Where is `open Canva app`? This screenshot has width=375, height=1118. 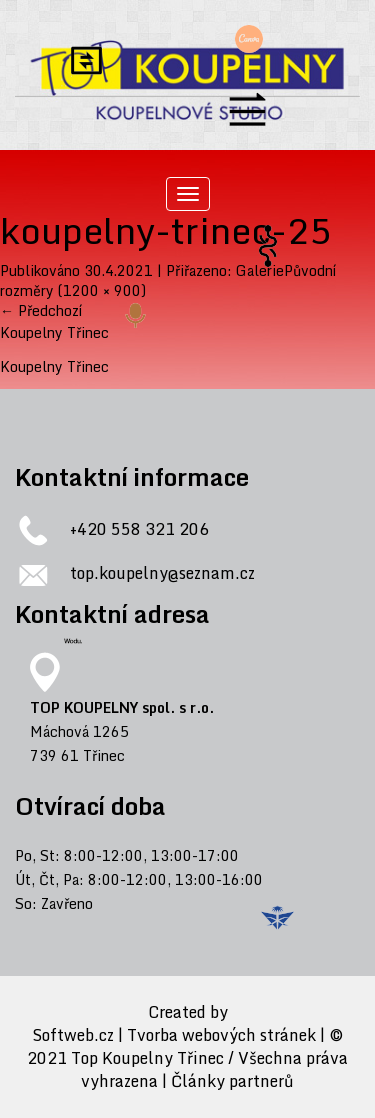 open Canva app is located at coordinates (249, 39).